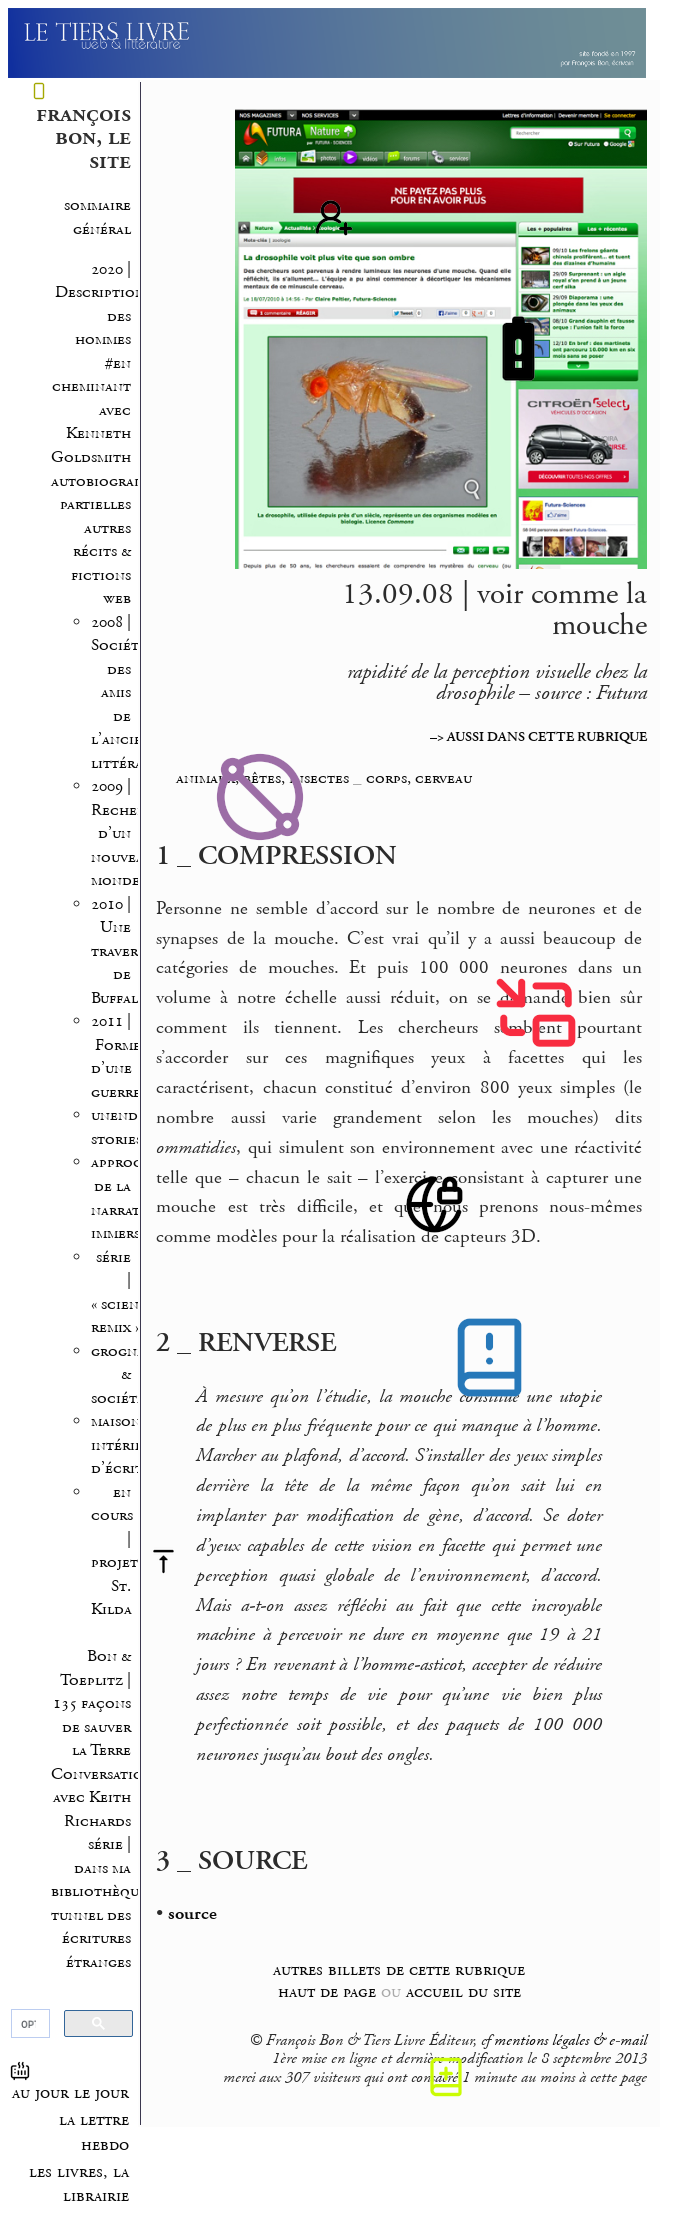  What do you see at coordinates (434, 1204) in the screenshot?
I see `access secure browsing or VPN settings` at bounding box center [434, 1204].